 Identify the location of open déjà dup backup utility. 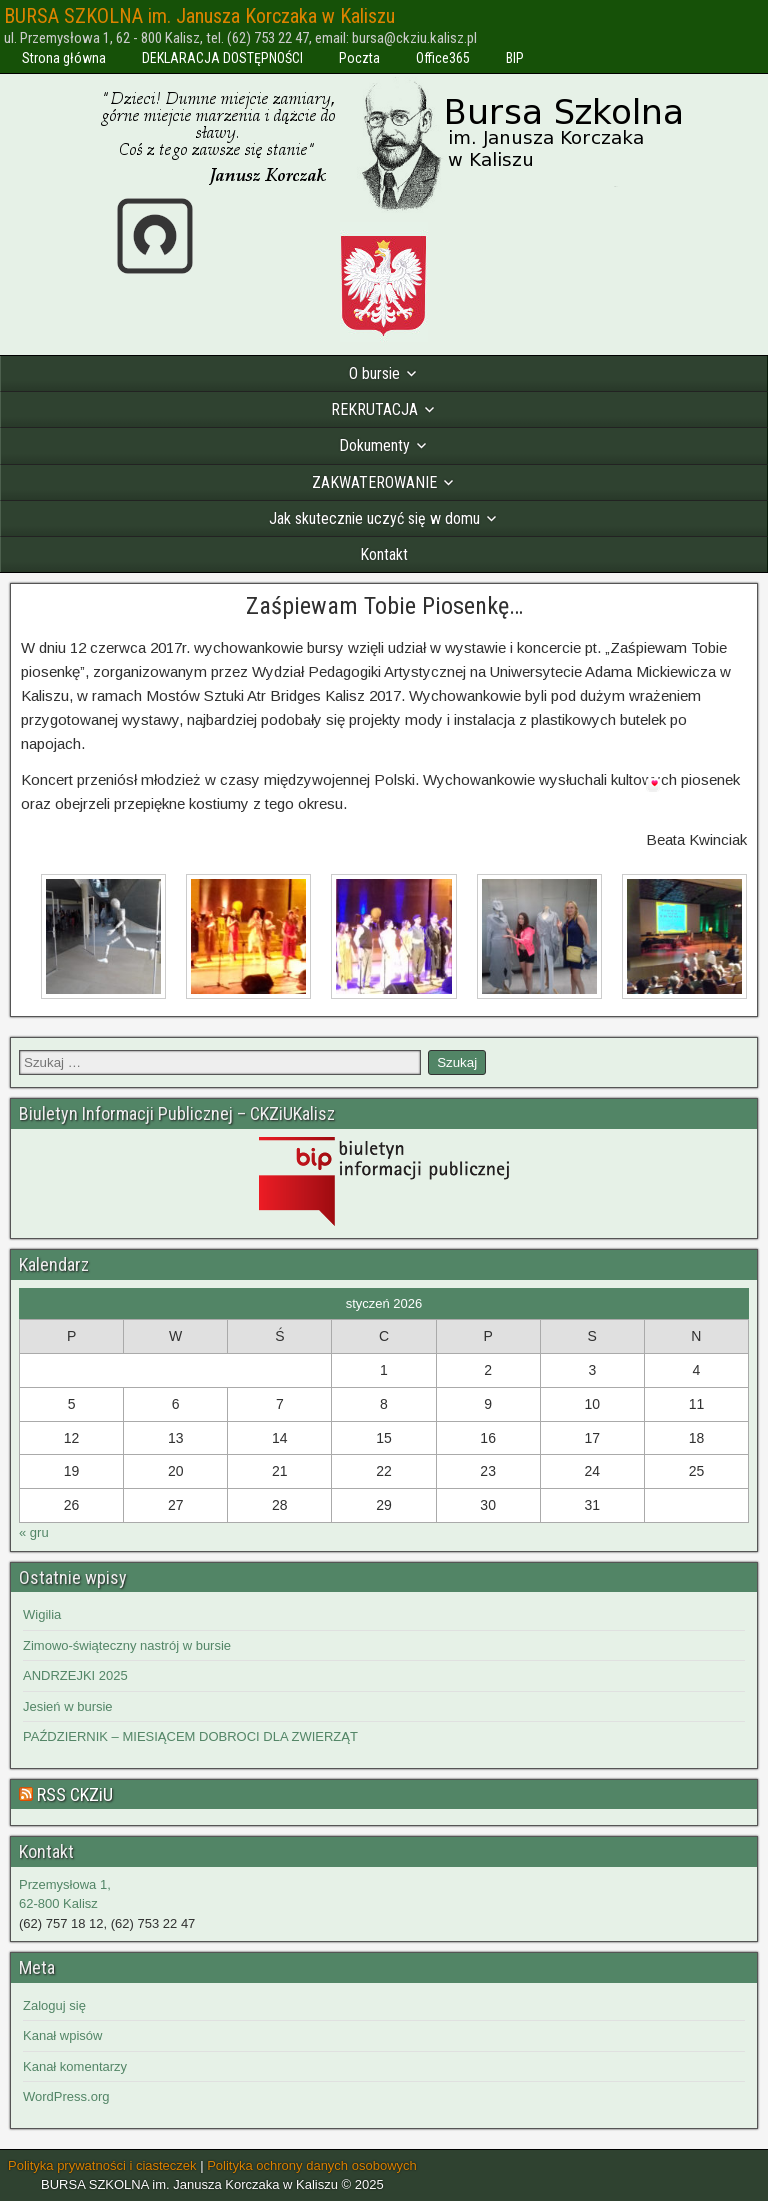
(155, 236).